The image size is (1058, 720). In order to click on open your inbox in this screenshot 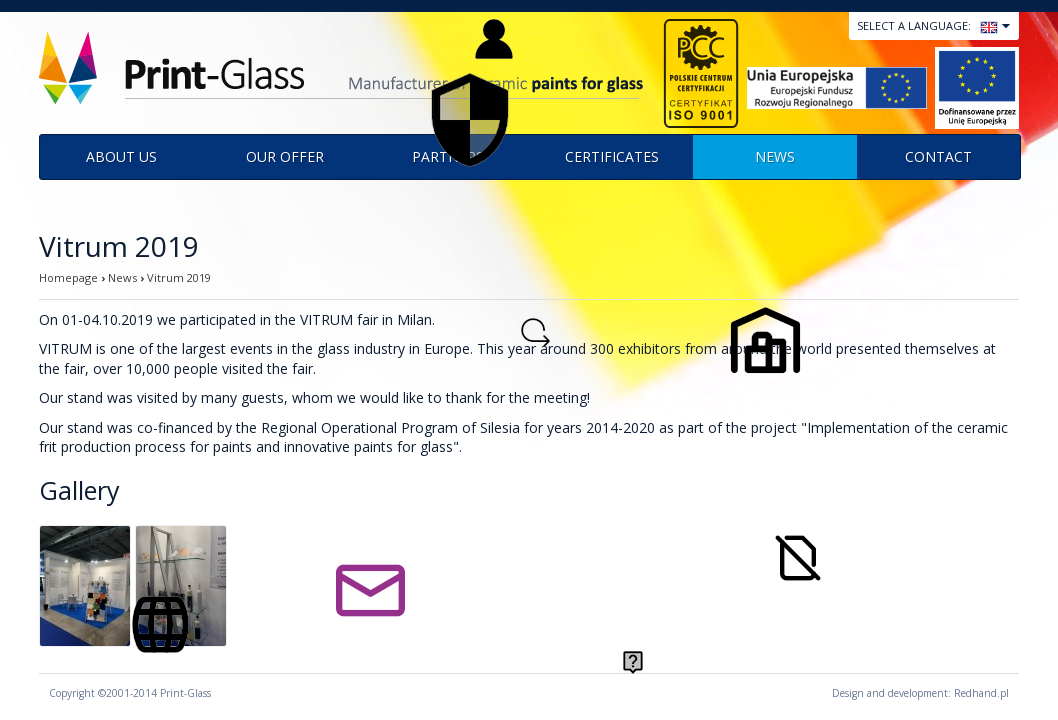, I will do `click(370, 590)`.